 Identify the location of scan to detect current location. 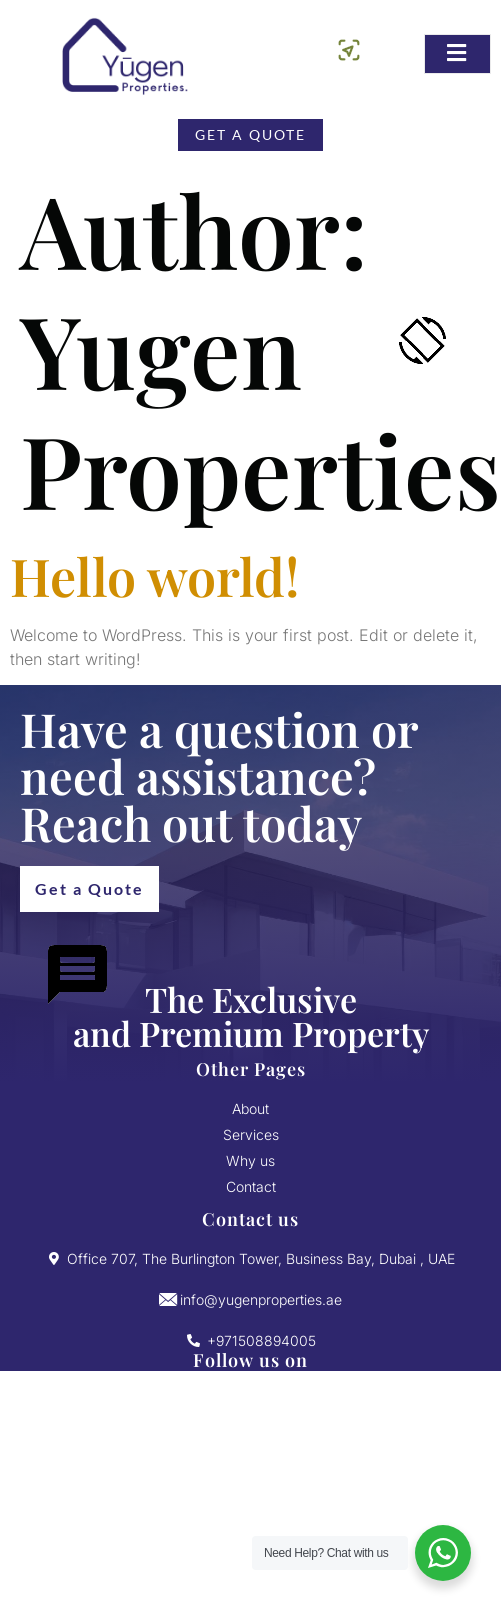
(349, 50).